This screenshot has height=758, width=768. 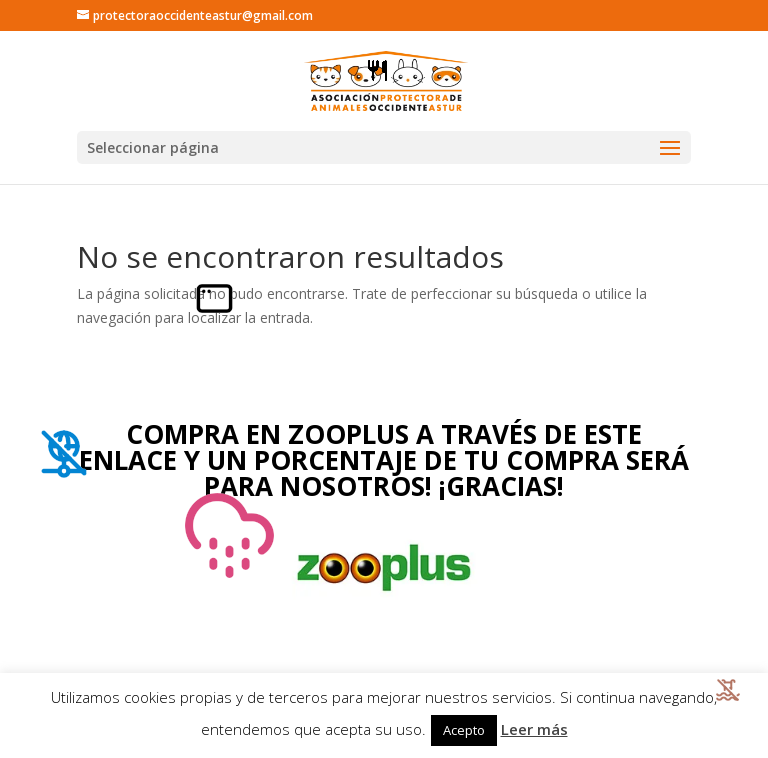 I want to click on indicates light rain or drizzle conditions, so click(x=229, y=533).